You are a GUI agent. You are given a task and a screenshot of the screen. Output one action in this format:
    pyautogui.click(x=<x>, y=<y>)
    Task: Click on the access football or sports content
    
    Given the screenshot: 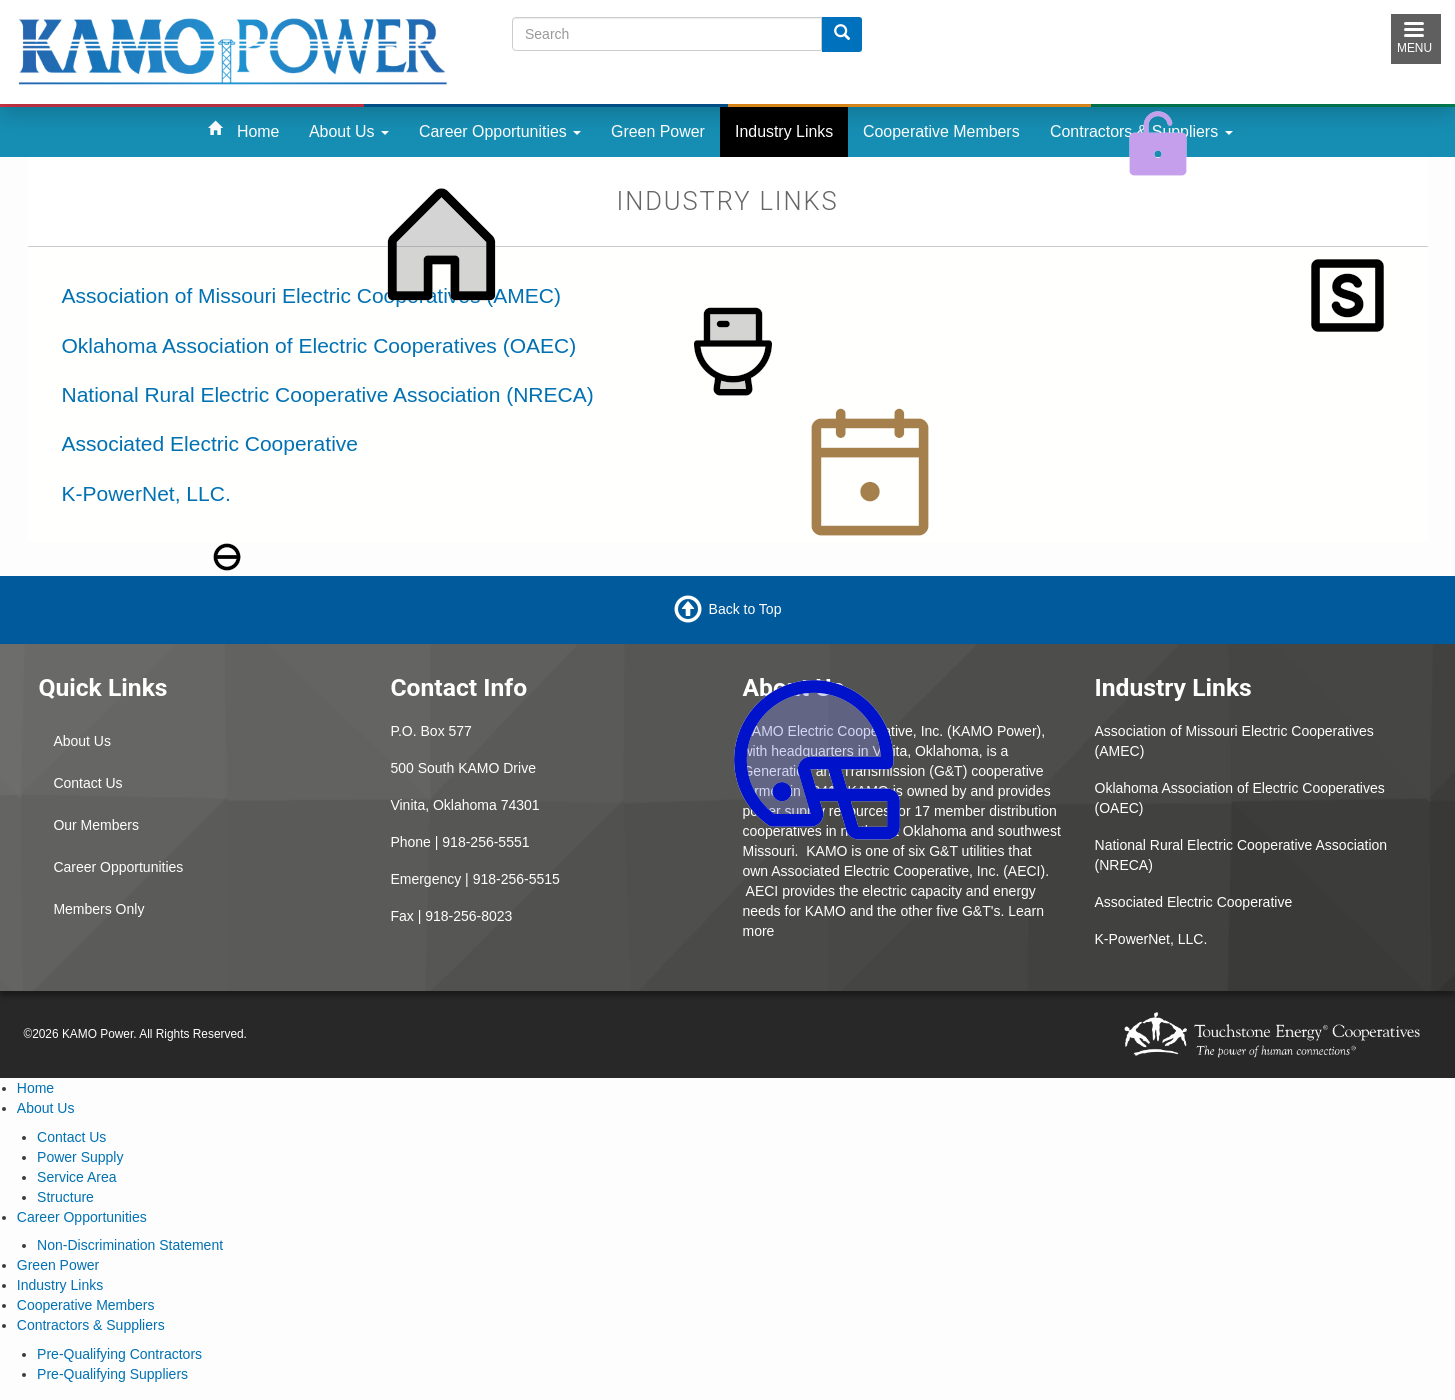 What is the action you would take?
    pyautogui.click(x=817, y=763)
    